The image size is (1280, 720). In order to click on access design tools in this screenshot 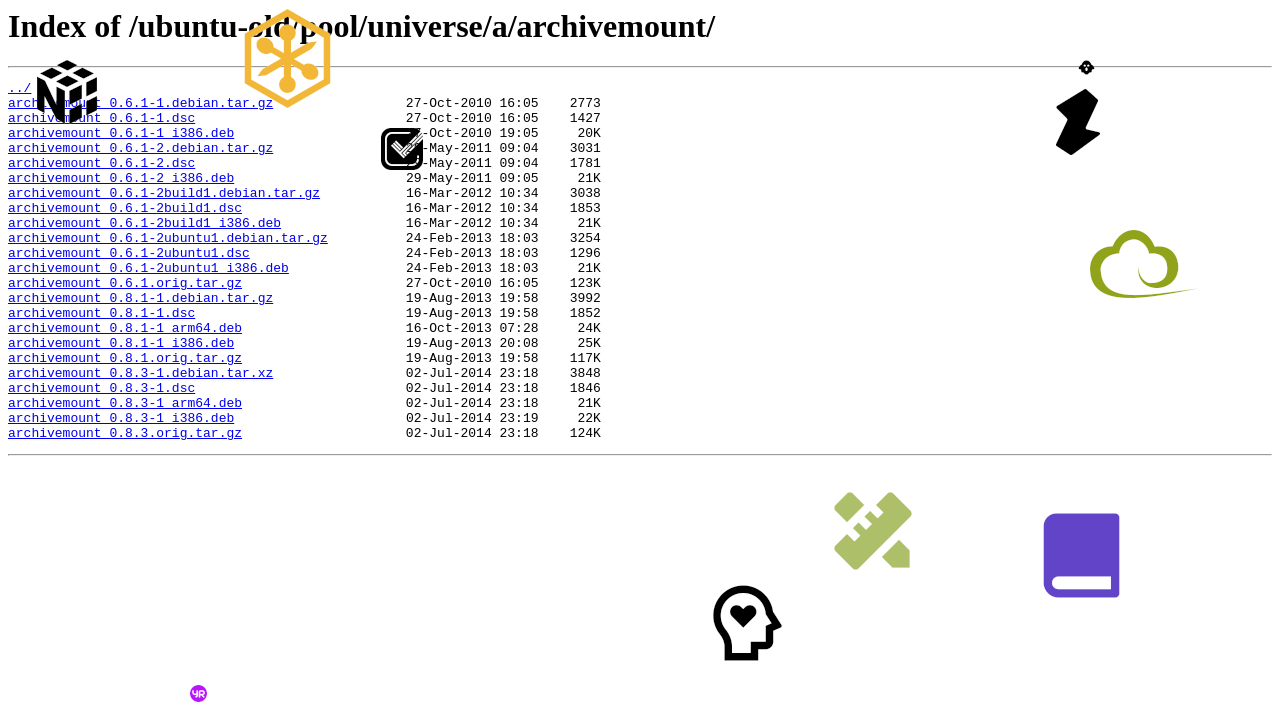, I will do `click(873, 531)`.